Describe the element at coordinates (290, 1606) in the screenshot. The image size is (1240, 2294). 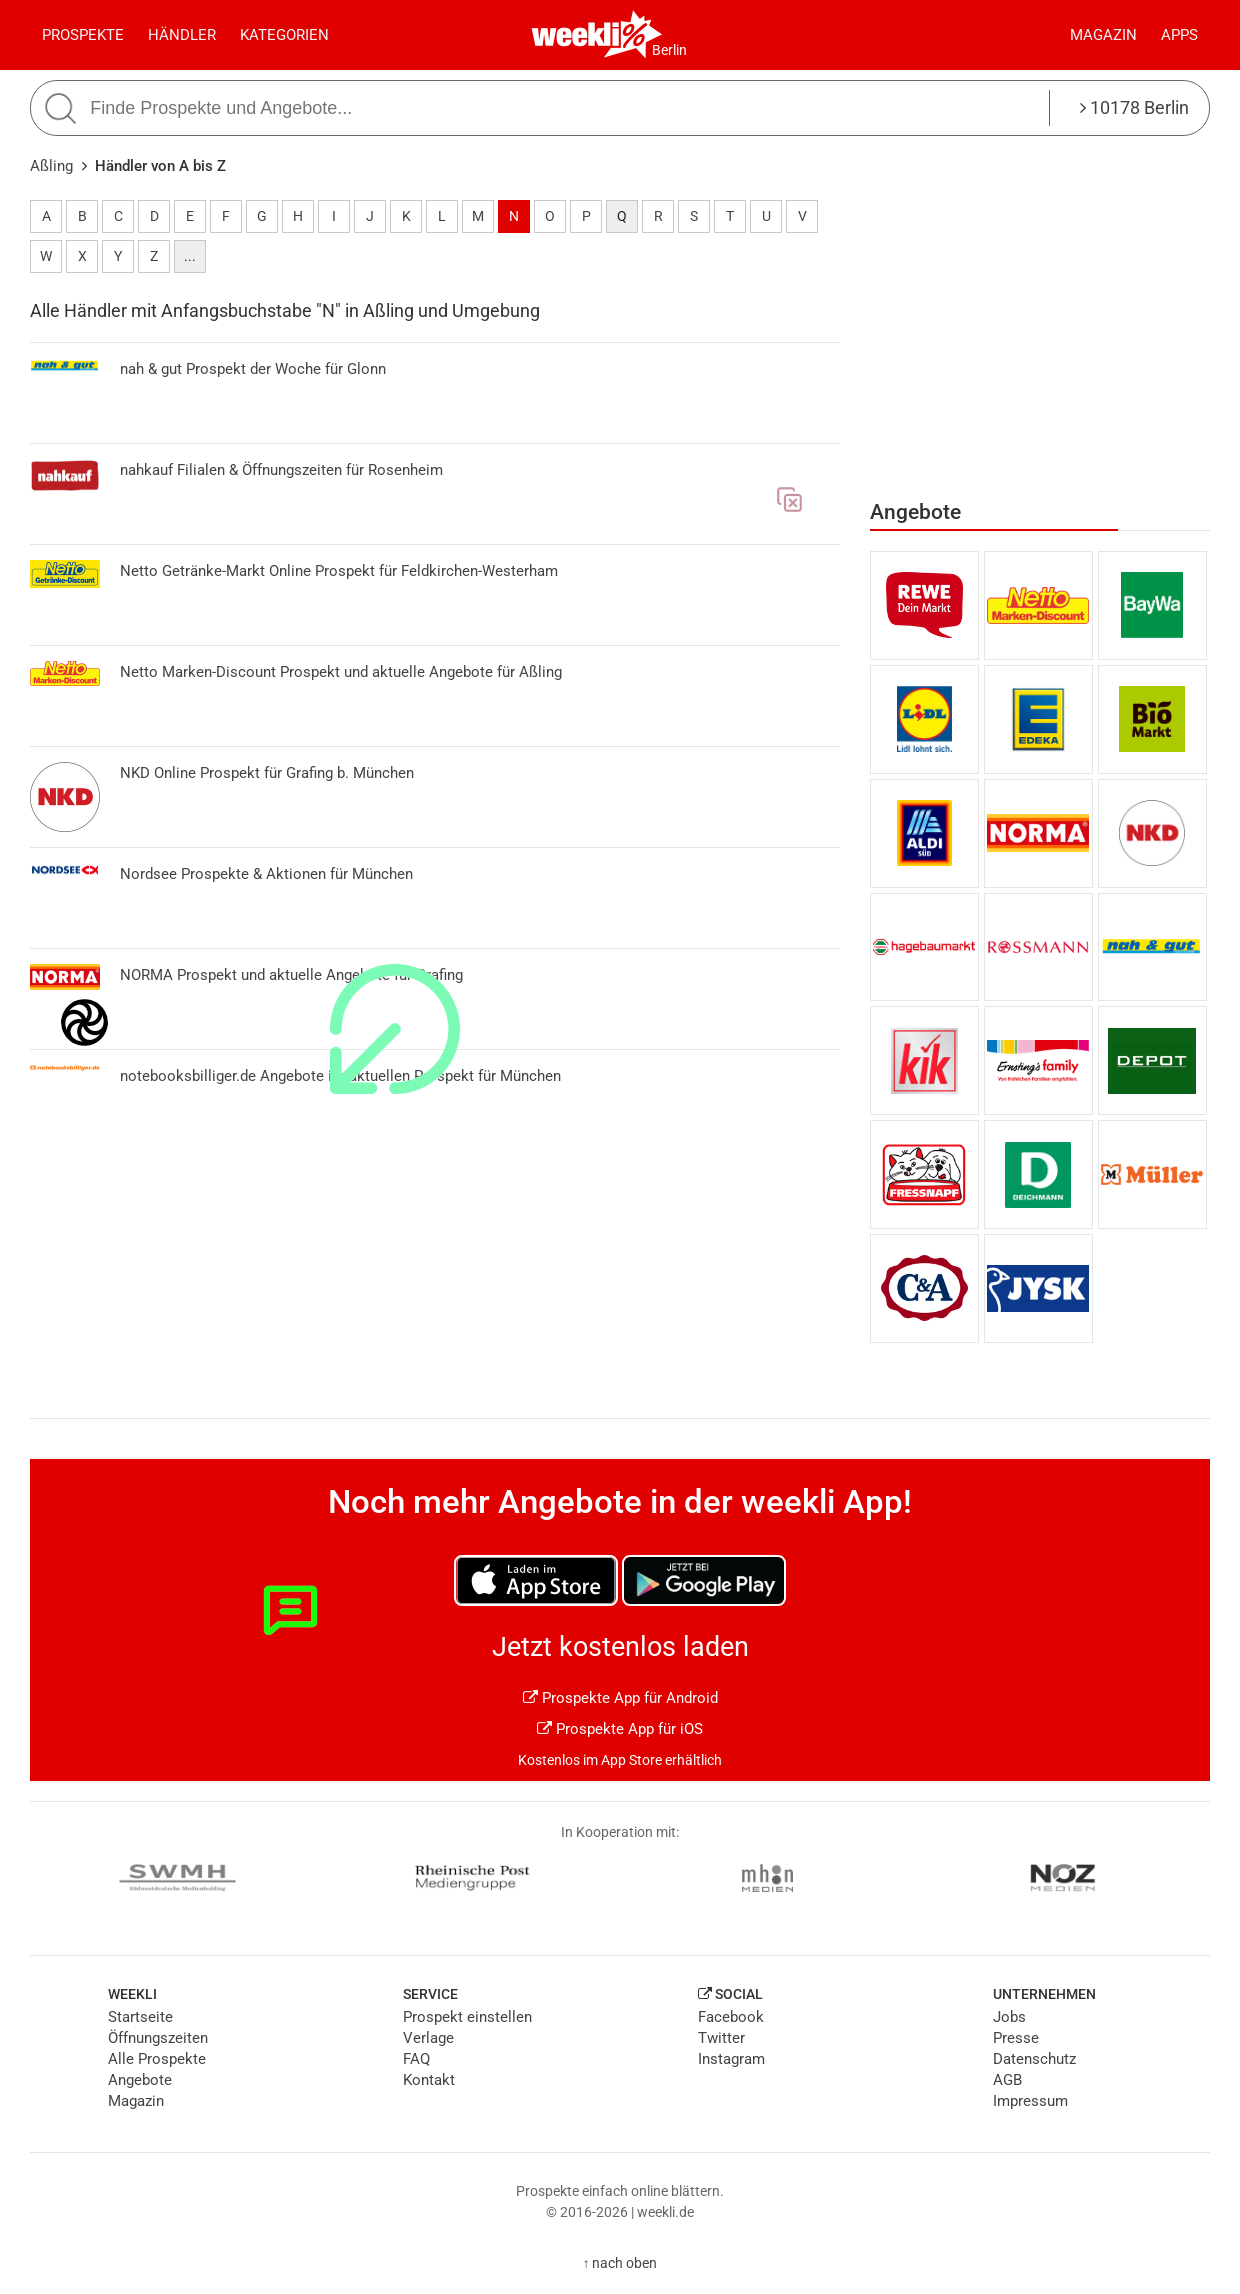
I see `open chat or messaging` at that location.